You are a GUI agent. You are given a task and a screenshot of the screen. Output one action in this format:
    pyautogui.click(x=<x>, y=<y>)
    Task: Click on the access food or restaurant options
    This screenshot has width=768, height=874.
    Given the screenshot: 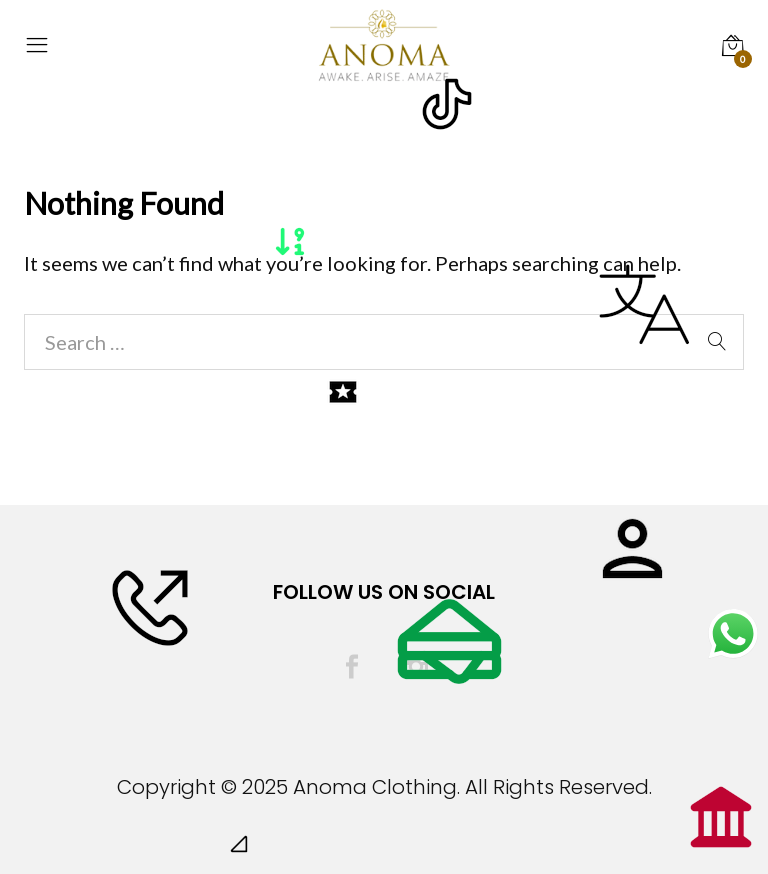 What is the action you would take?
    pyautogui.click(x=449, y=641)
    